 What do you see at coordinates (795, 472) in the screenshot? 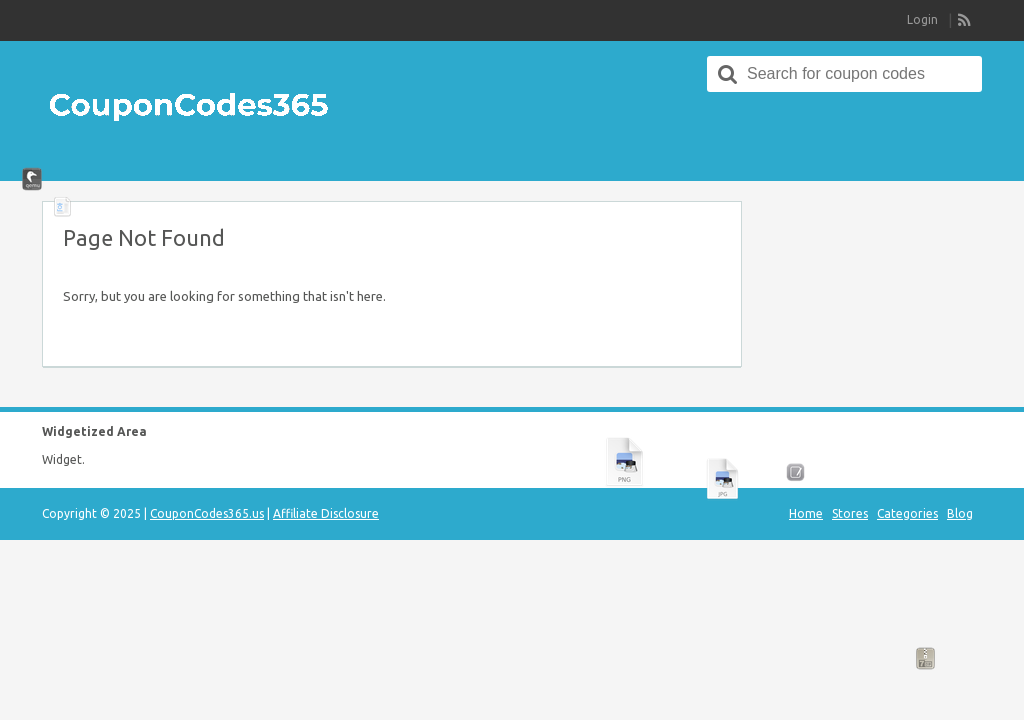
I see `open composer preferences` at bounding box center [795, 472].